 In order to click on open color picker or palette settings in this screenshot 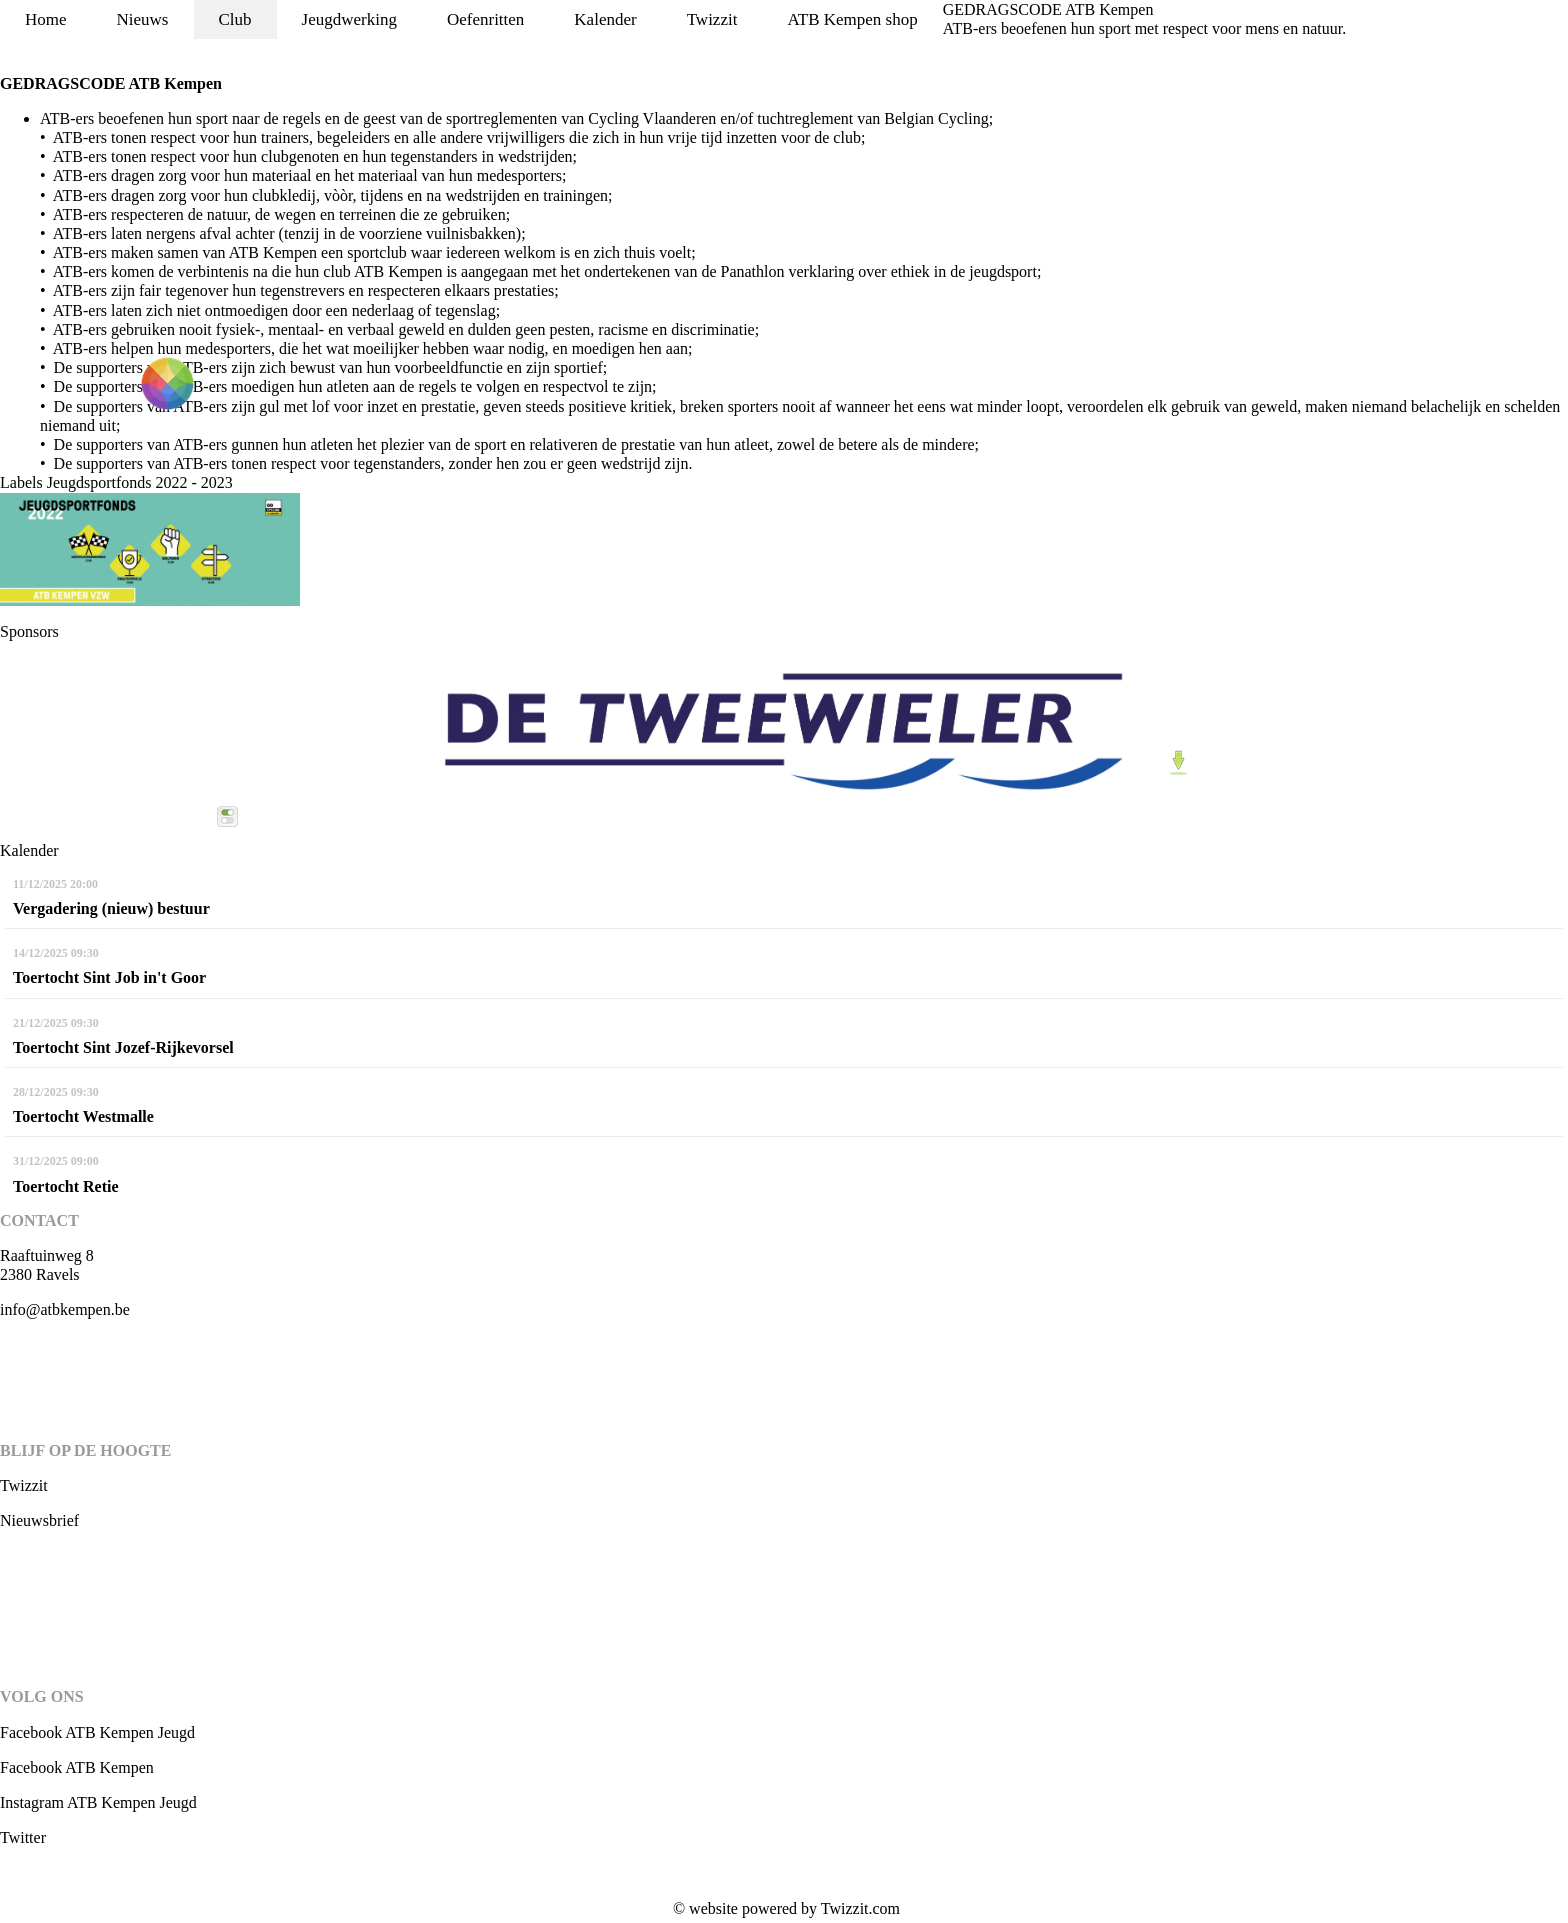, I will do `click(167, 383)`.